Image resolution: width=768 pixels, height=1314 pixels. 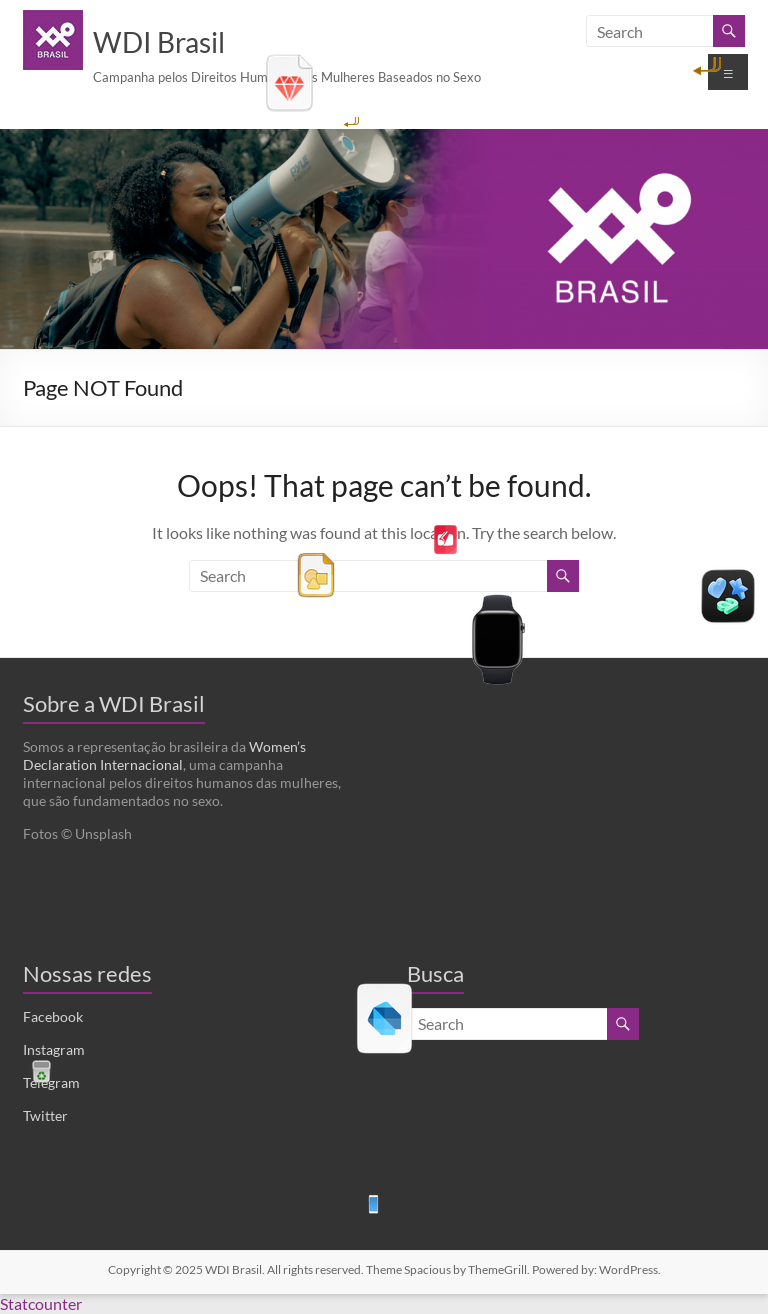 I want to click on connect to or manage your iPhone device, so click(x=373, y=1204).